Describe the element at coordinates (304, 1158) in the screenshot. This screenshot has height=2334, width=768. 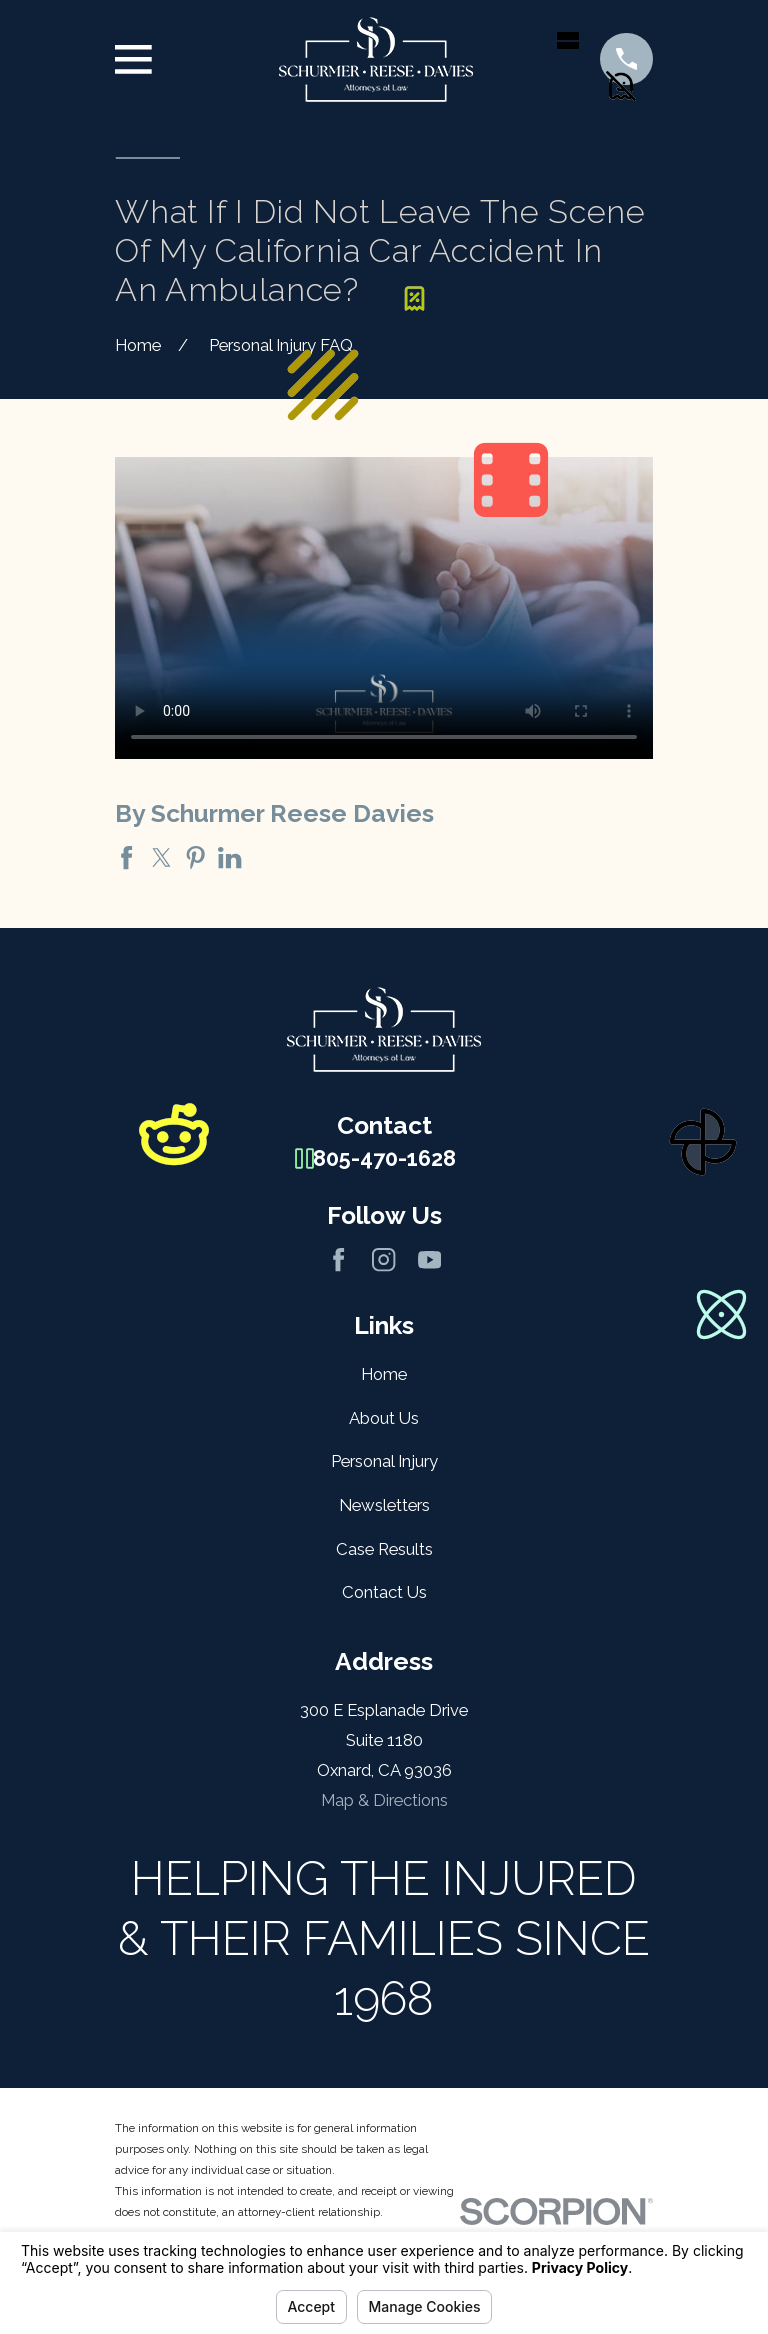
I see `pause media playback` at that location.